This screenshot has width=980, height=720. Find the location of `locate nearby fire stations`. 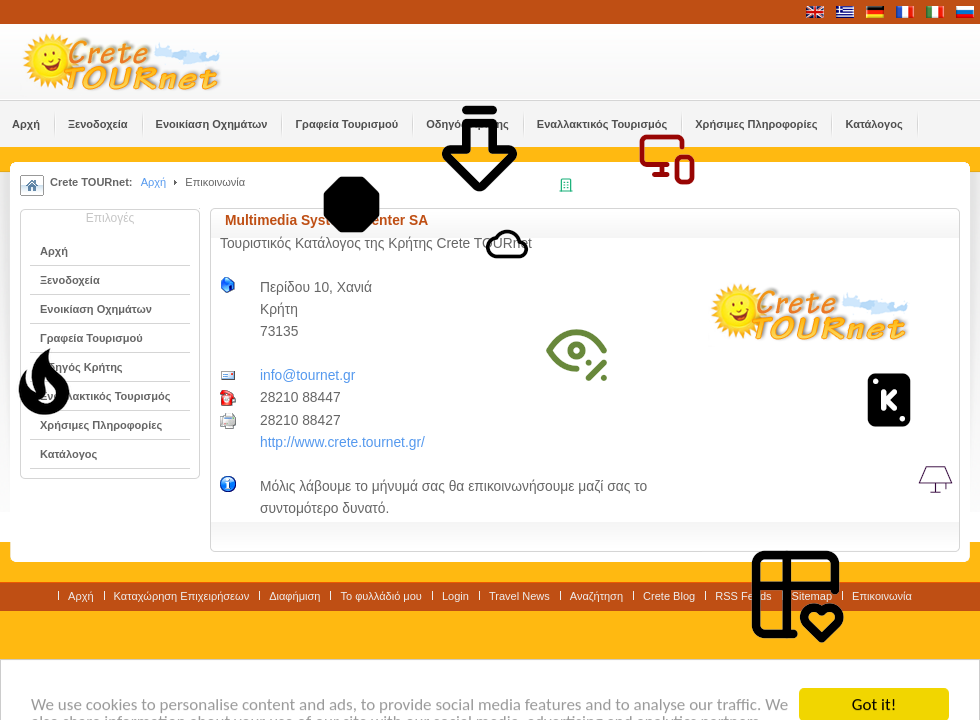

locate nearby fire stations is located at coordinates (44, 383).